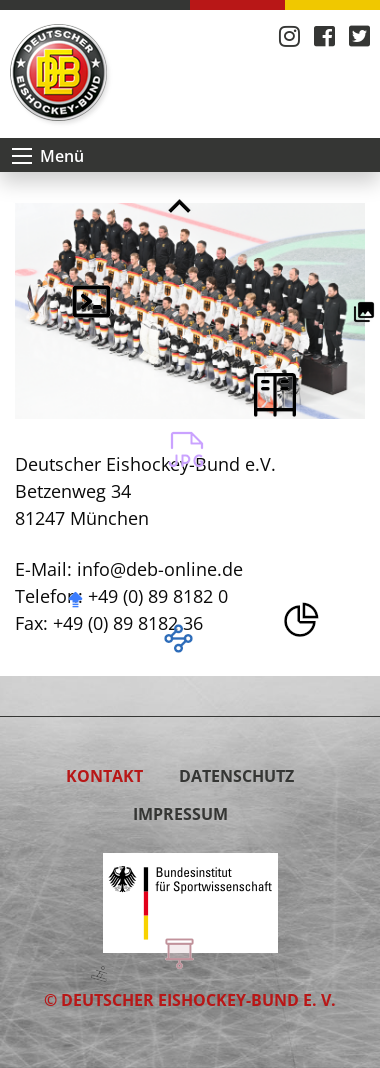 The image size is (380, 1068). I want to click on view route waypoints or path nodes, so click(178, 638).